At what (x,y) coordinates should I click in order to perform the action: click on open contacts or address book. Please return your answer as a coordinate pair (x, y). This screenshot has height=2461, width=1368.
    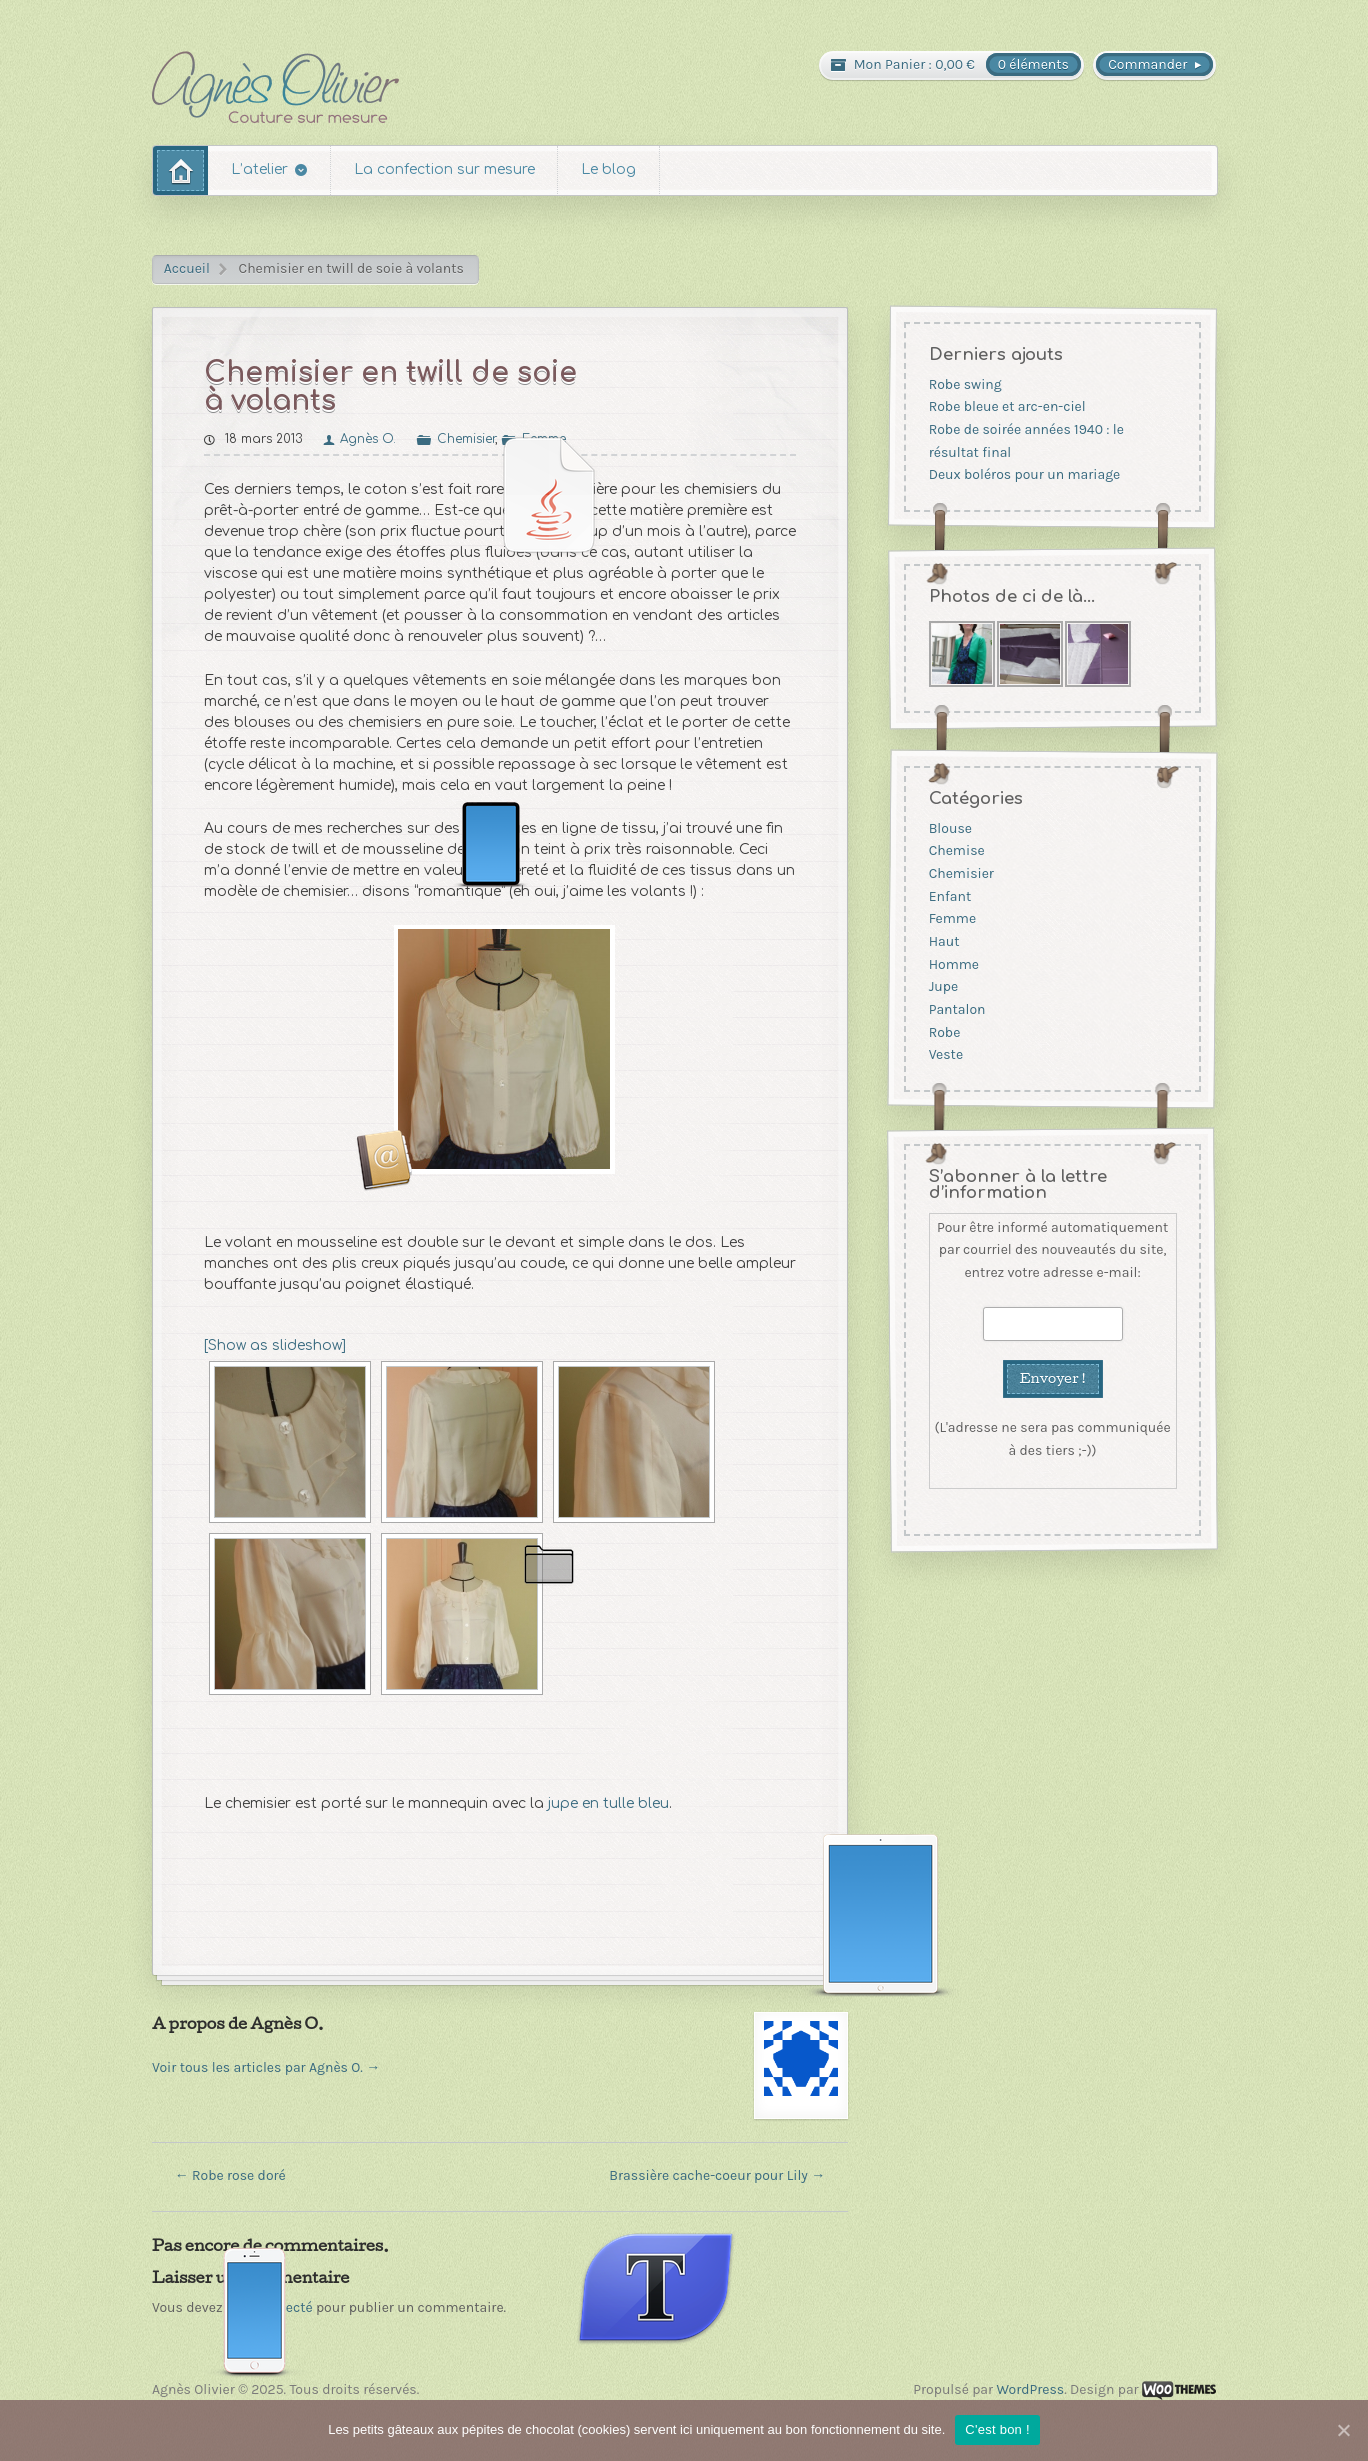
    Looking at the image, I should click on (384, 1160).